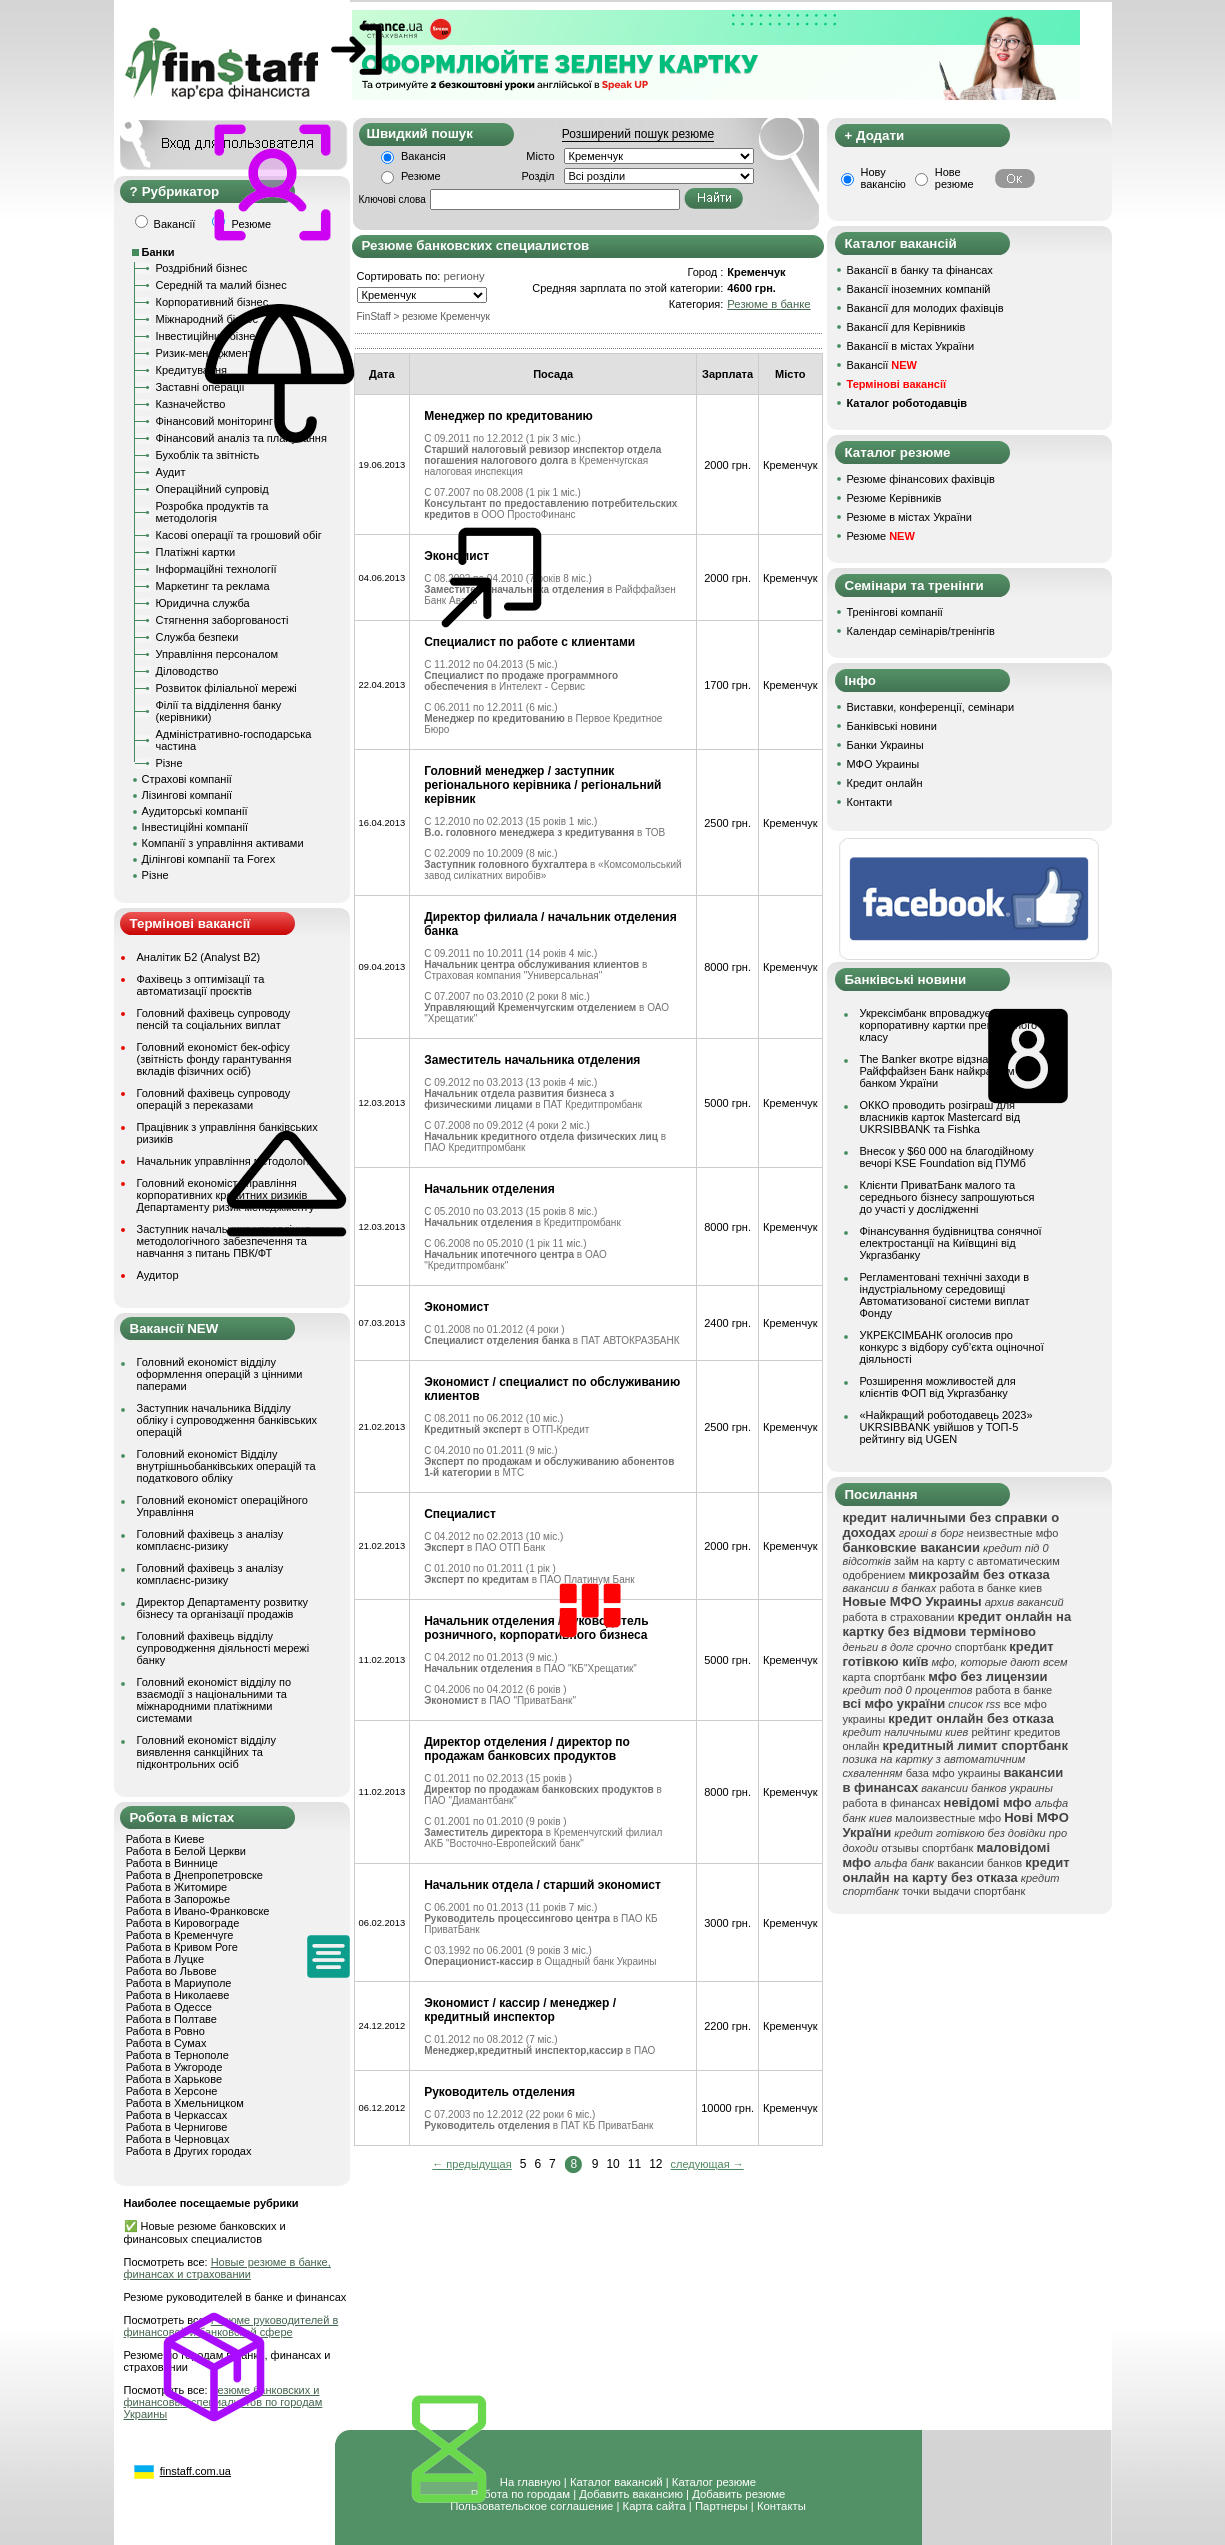 This screenshot has width=1225, height=2545. Describe the element at coordinates (286, 1190) in the screenshot. I see `eject media or disc` at that location.